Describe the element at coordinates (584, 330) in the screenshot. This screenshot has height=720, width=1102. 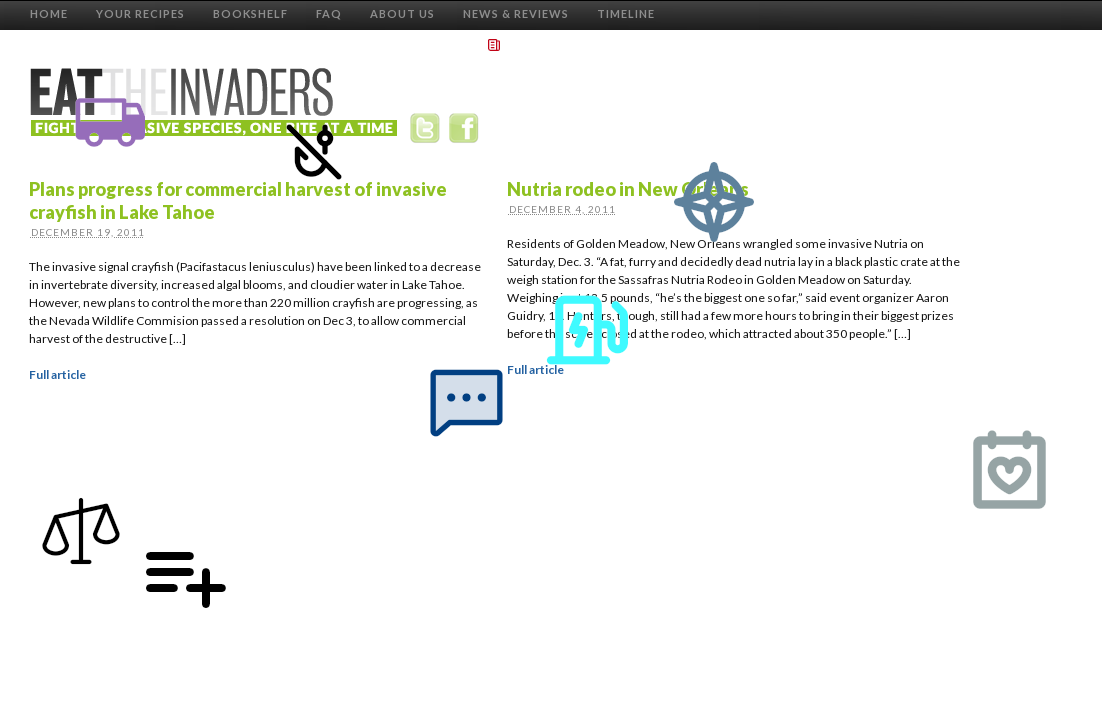
I see `find nearby EV charging stations` at that location.